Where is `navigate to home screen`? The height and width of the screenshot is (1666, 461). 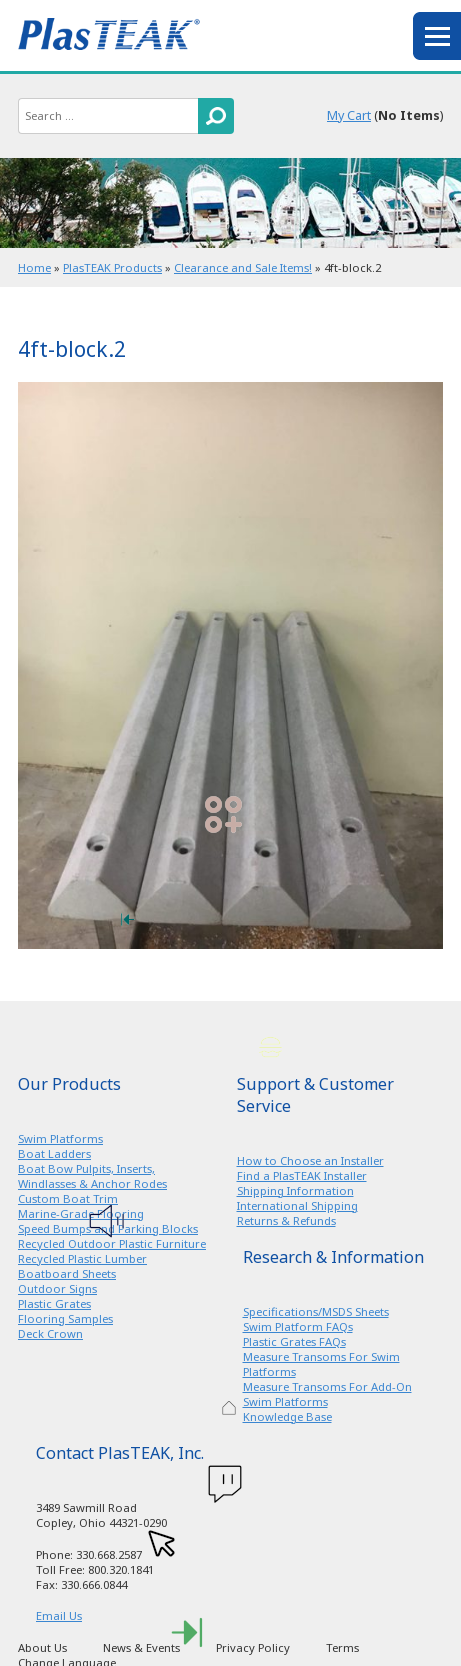 navigate to home screen is located at coordinates (229, 1408).